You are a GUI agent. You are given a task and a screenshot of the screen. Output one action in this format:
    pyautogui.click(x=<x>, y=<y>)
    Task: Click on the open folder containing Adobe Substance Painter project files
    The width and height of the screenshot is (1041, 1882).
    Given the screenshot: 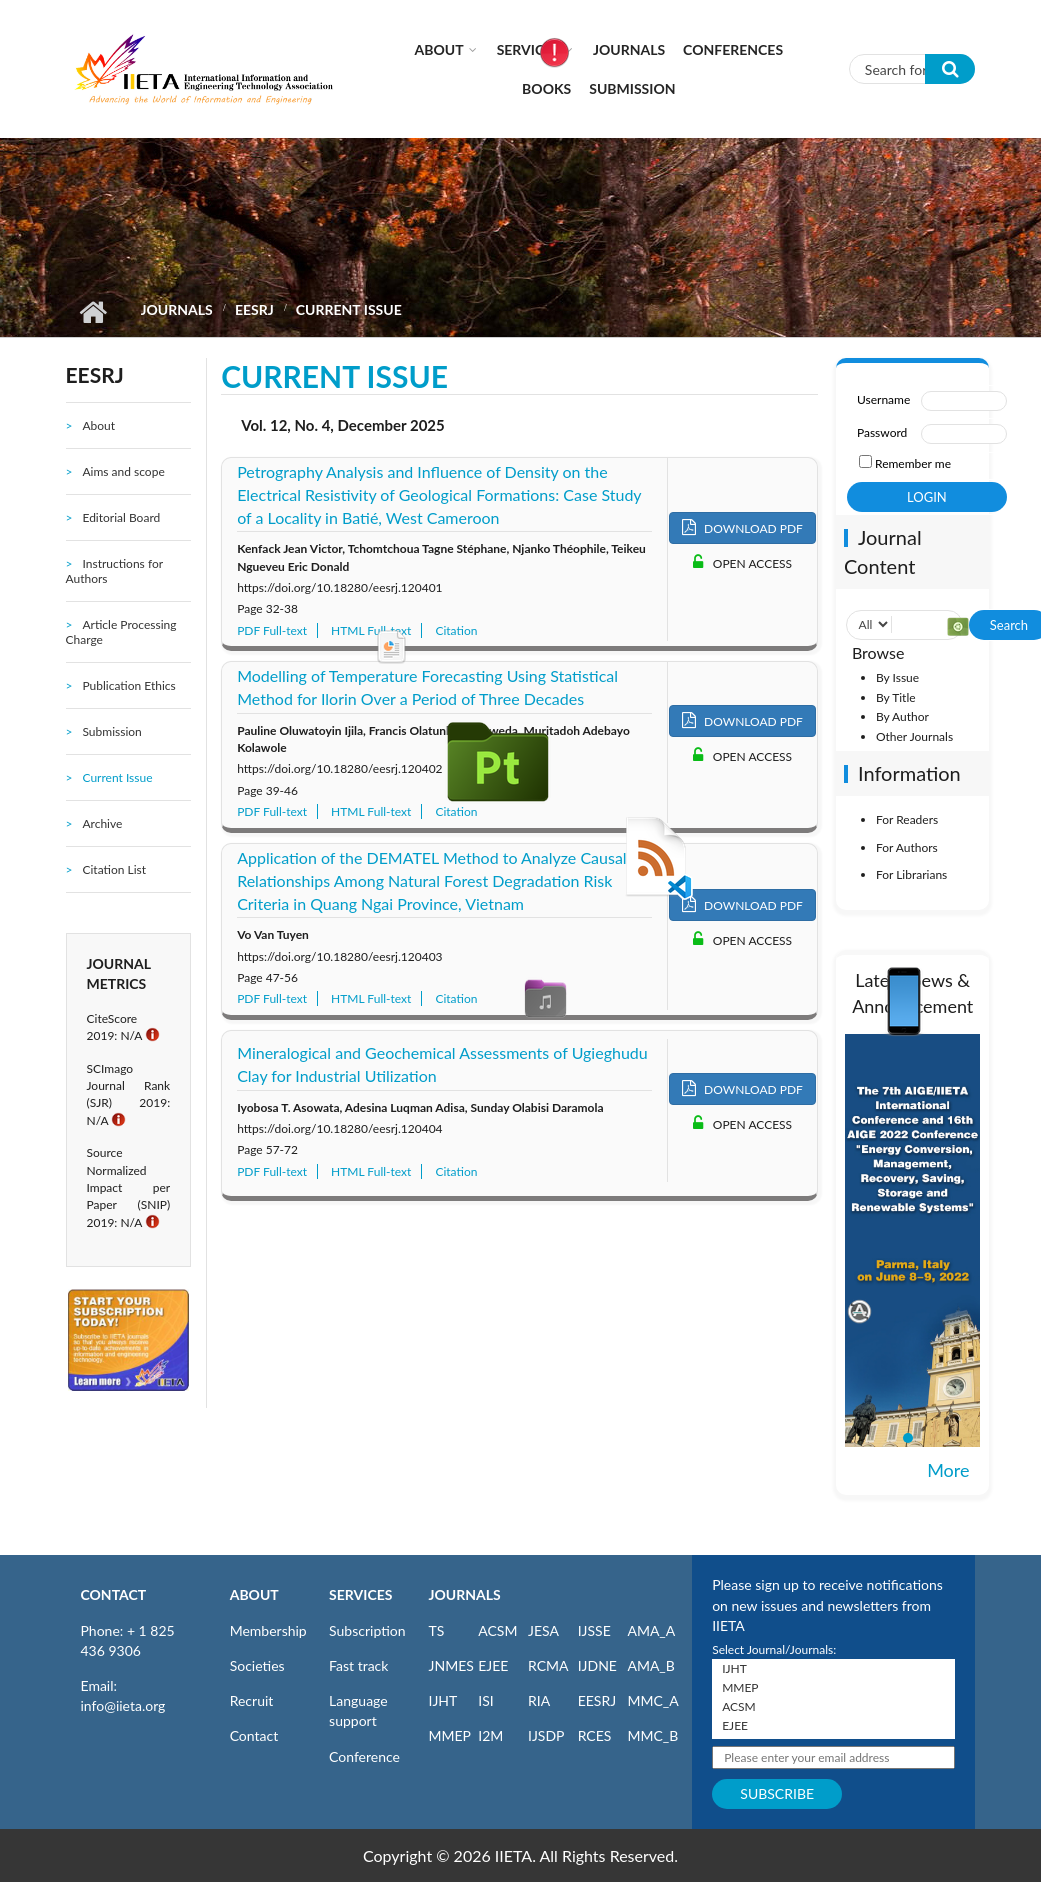 What is the action you would take?
    pyautogui.click(x=497, y=764)
    